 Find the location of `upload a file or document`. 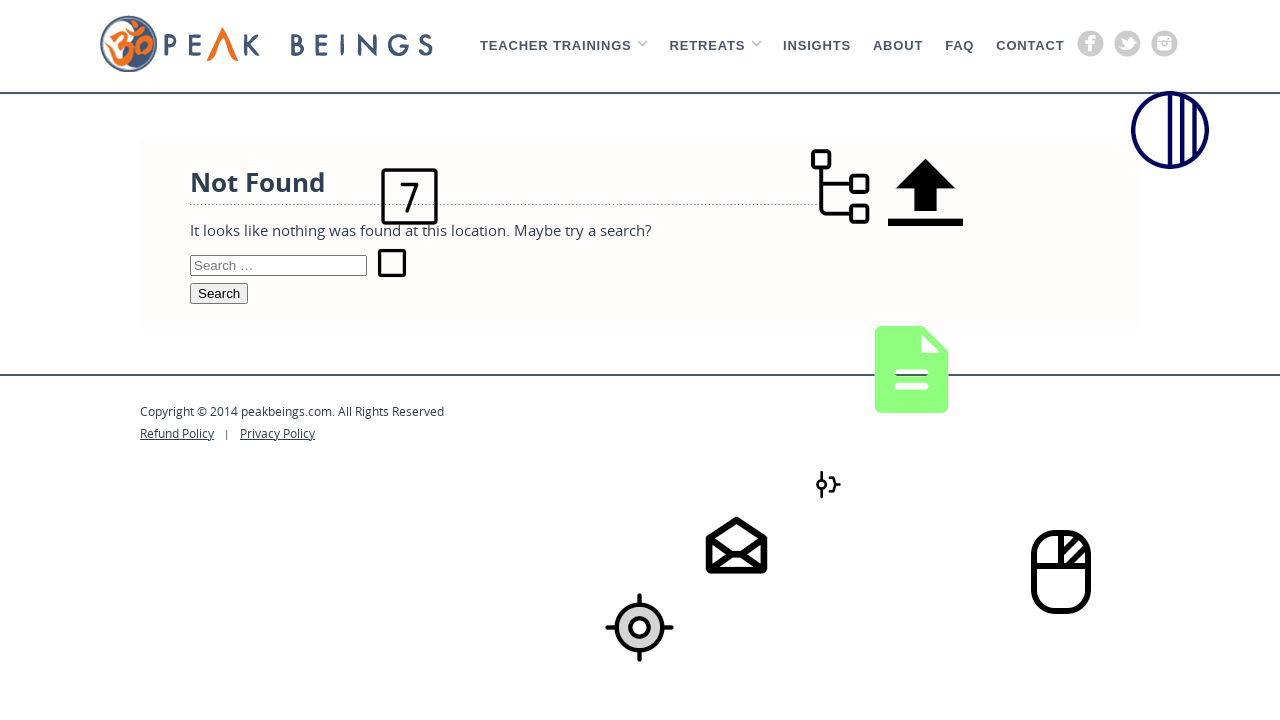

upload a file or document is located at coordinates (925, 188).